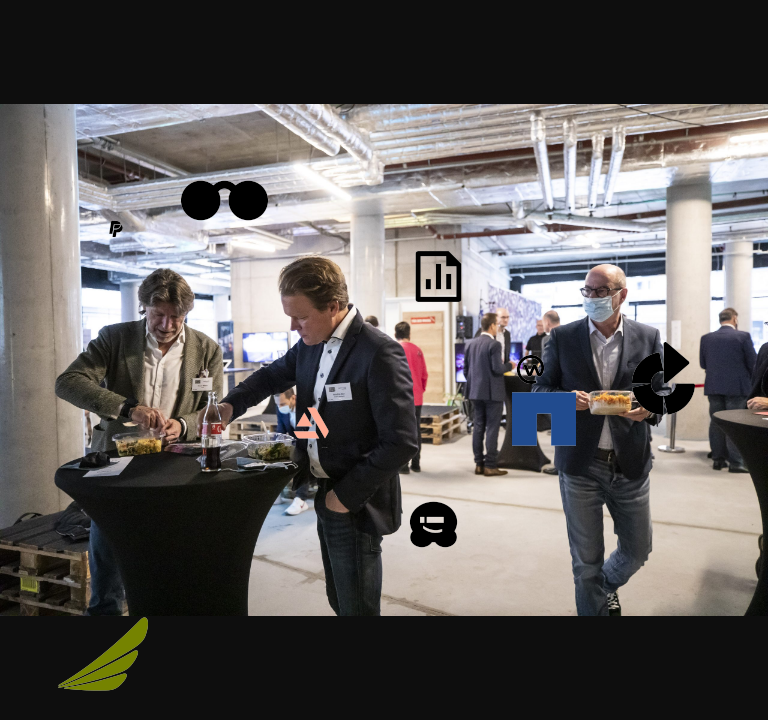 This screenshot has width=768, height=720. I want to click on enable reading mode, so click(224, 200).